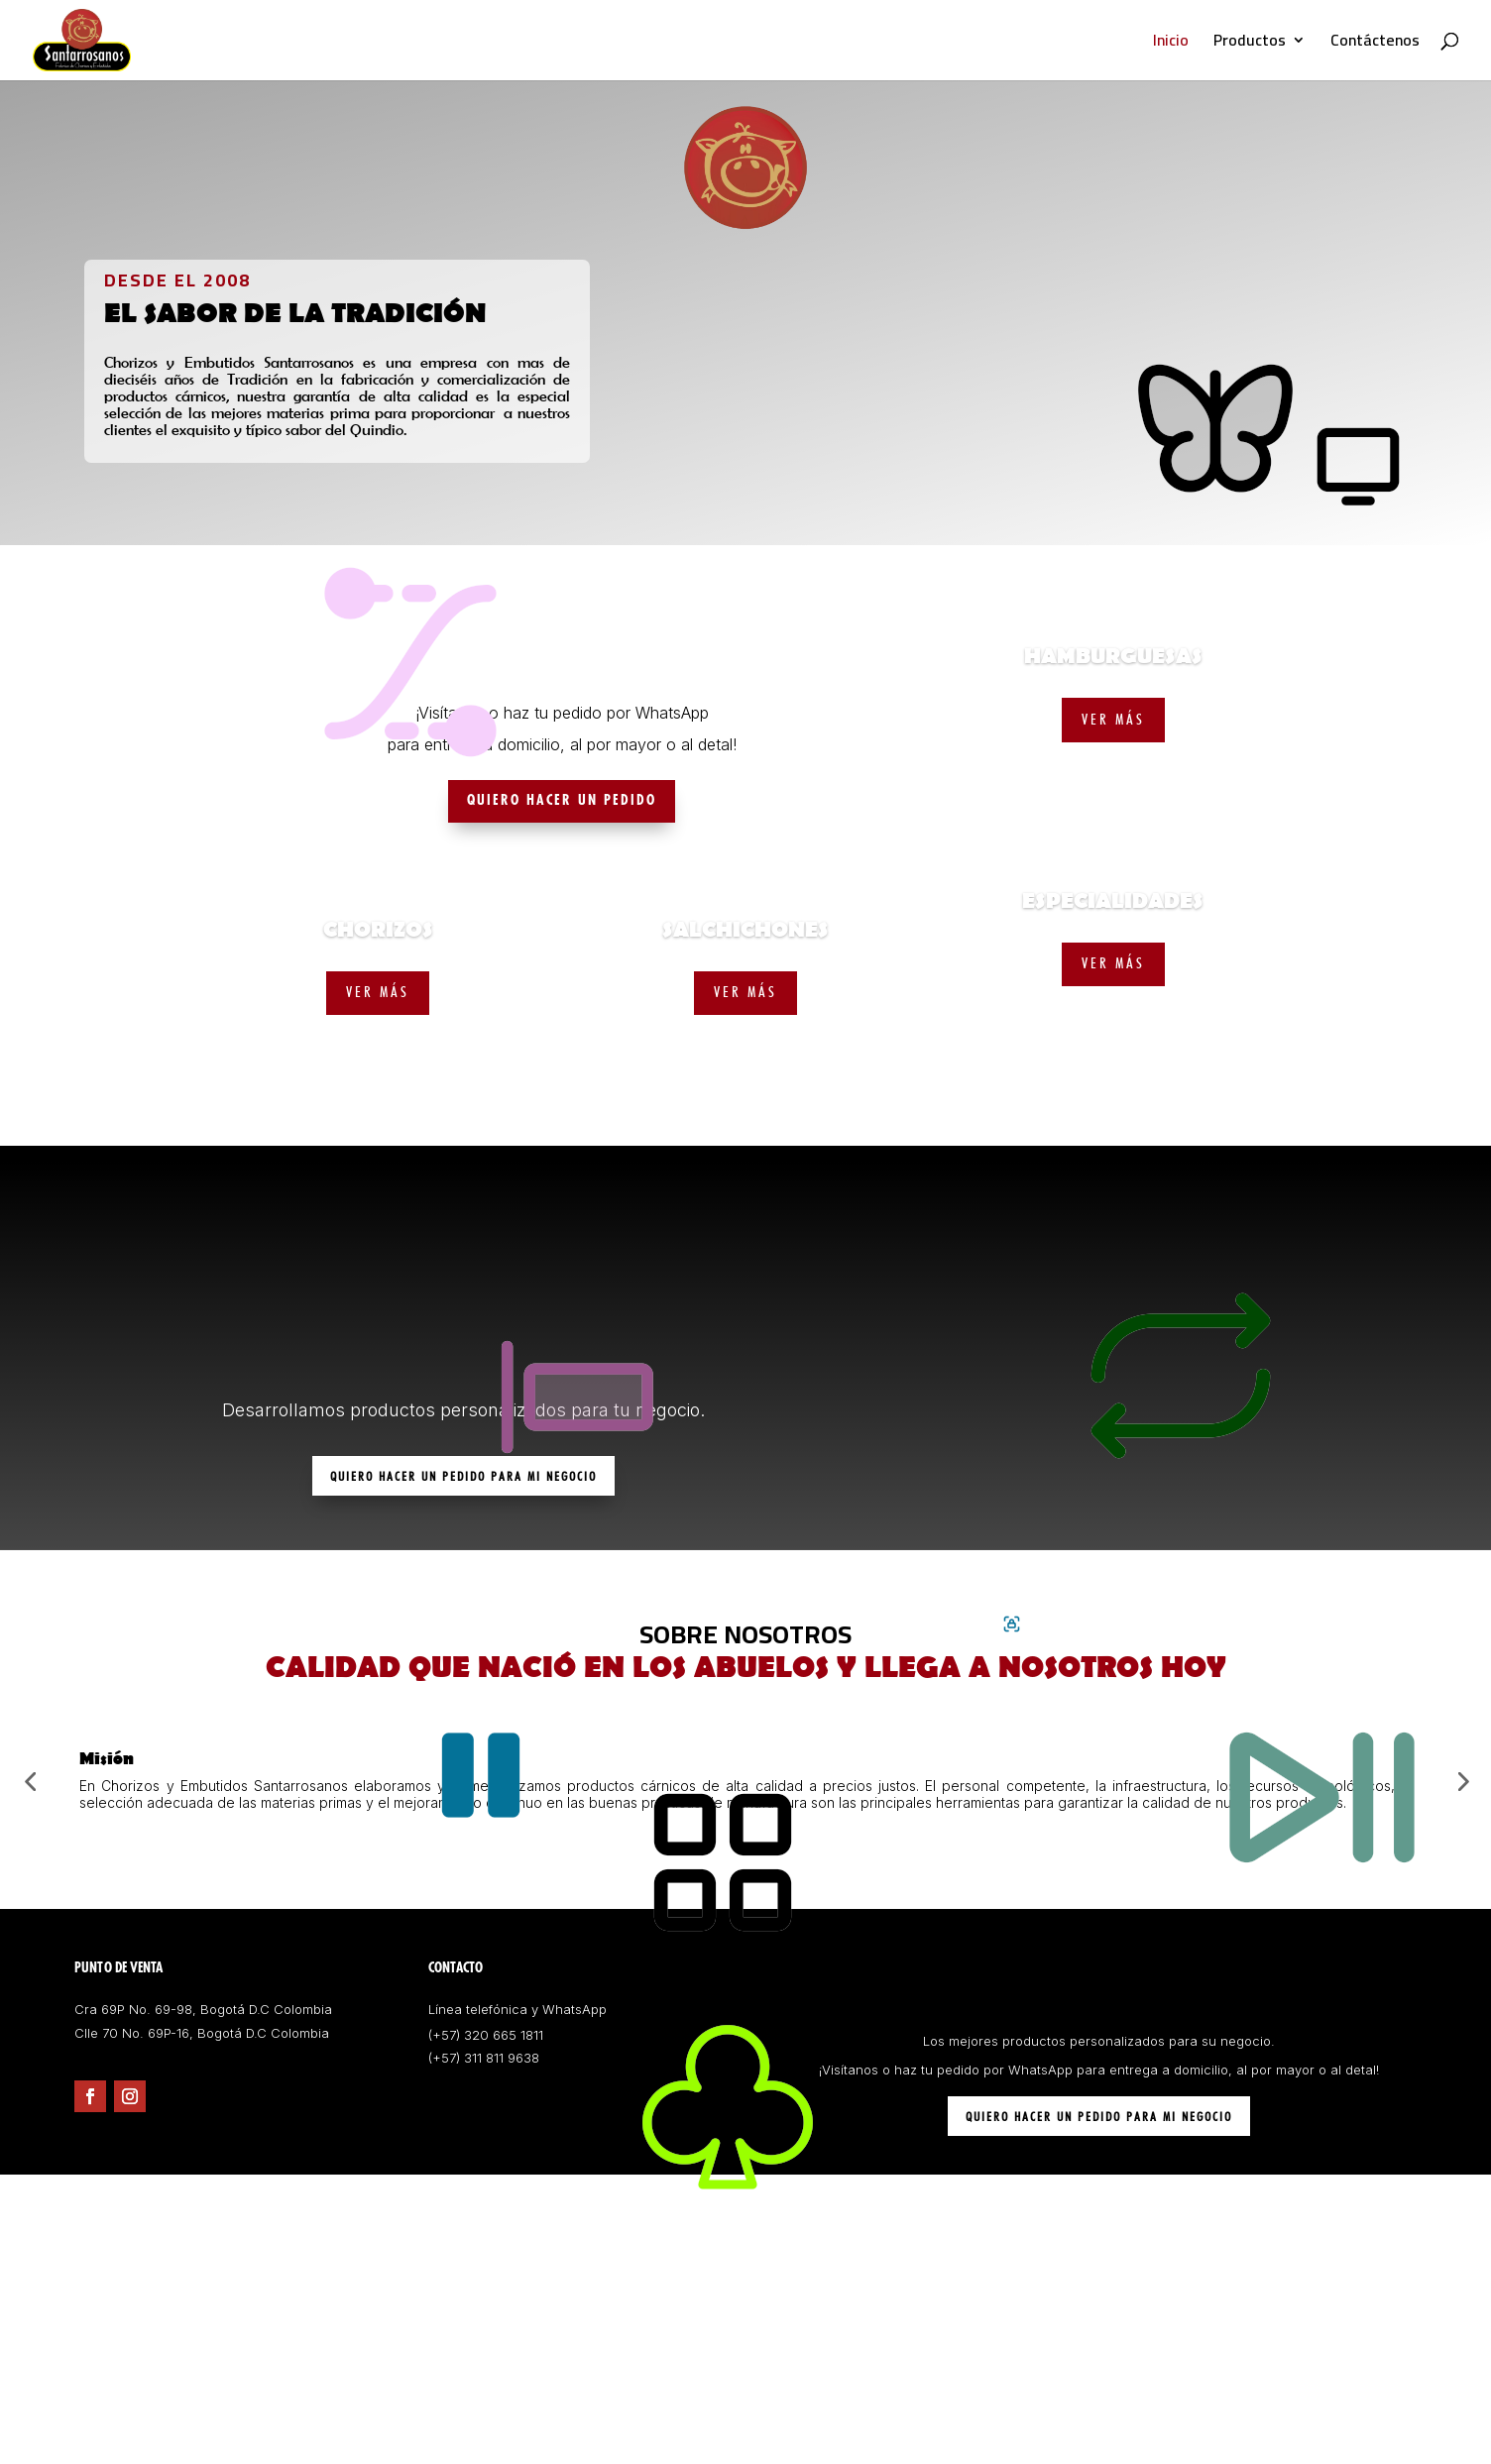 This screenshot has width=1491, height=2464. What do you see at coordinates (728, 2110) in the screenshot?
I see `indicates clubs suit in a card game` at bounding box center [728, 2110].